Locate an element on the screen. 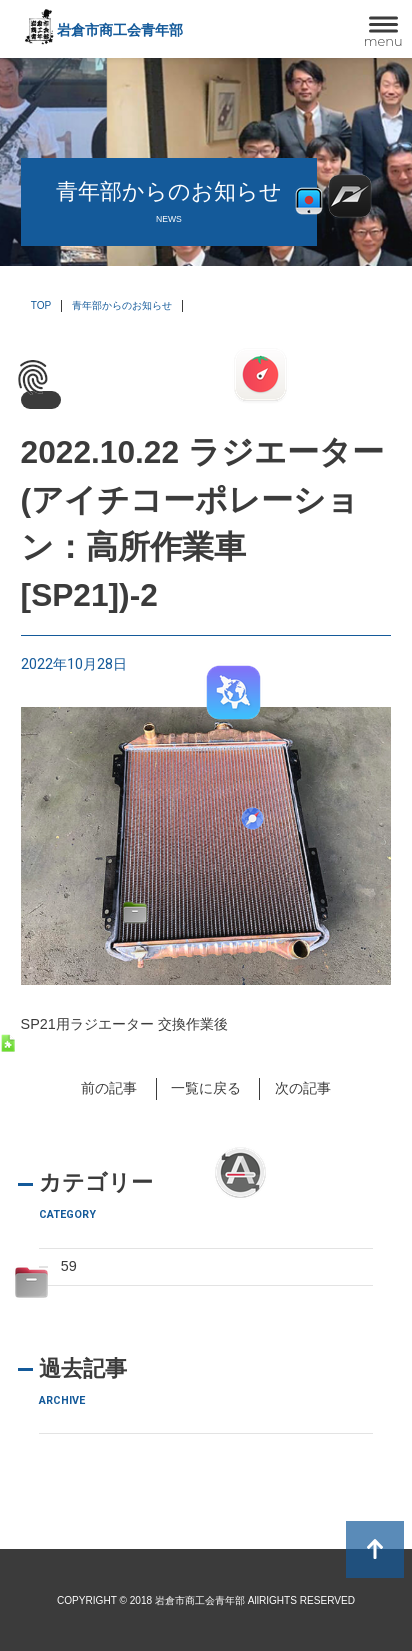  open the nautilus file manager is located at coordinates (135, 912).